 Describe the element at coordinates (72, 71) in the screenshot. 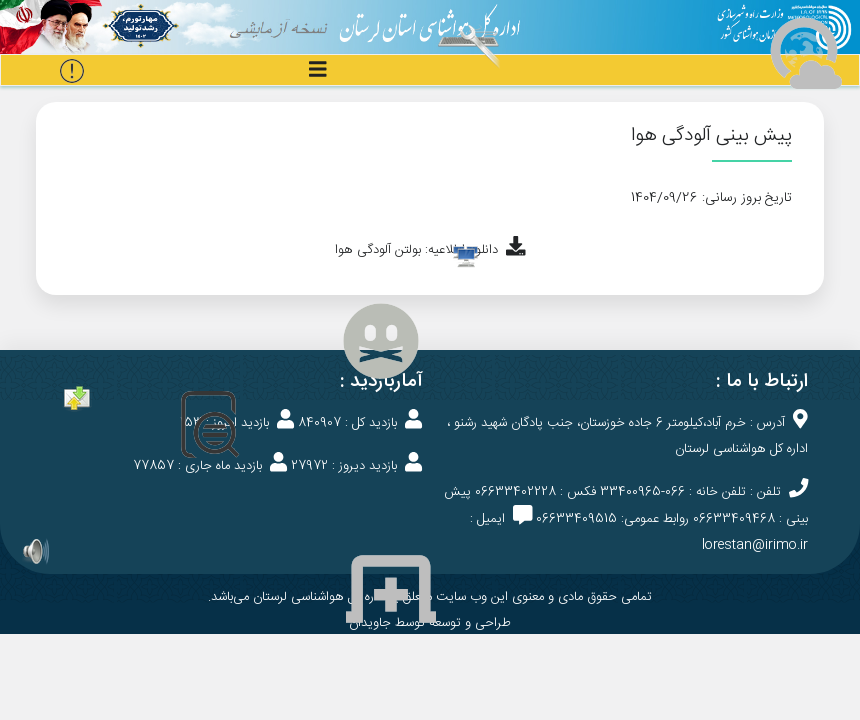

I see `indicates an app has encountered an error` at that location.